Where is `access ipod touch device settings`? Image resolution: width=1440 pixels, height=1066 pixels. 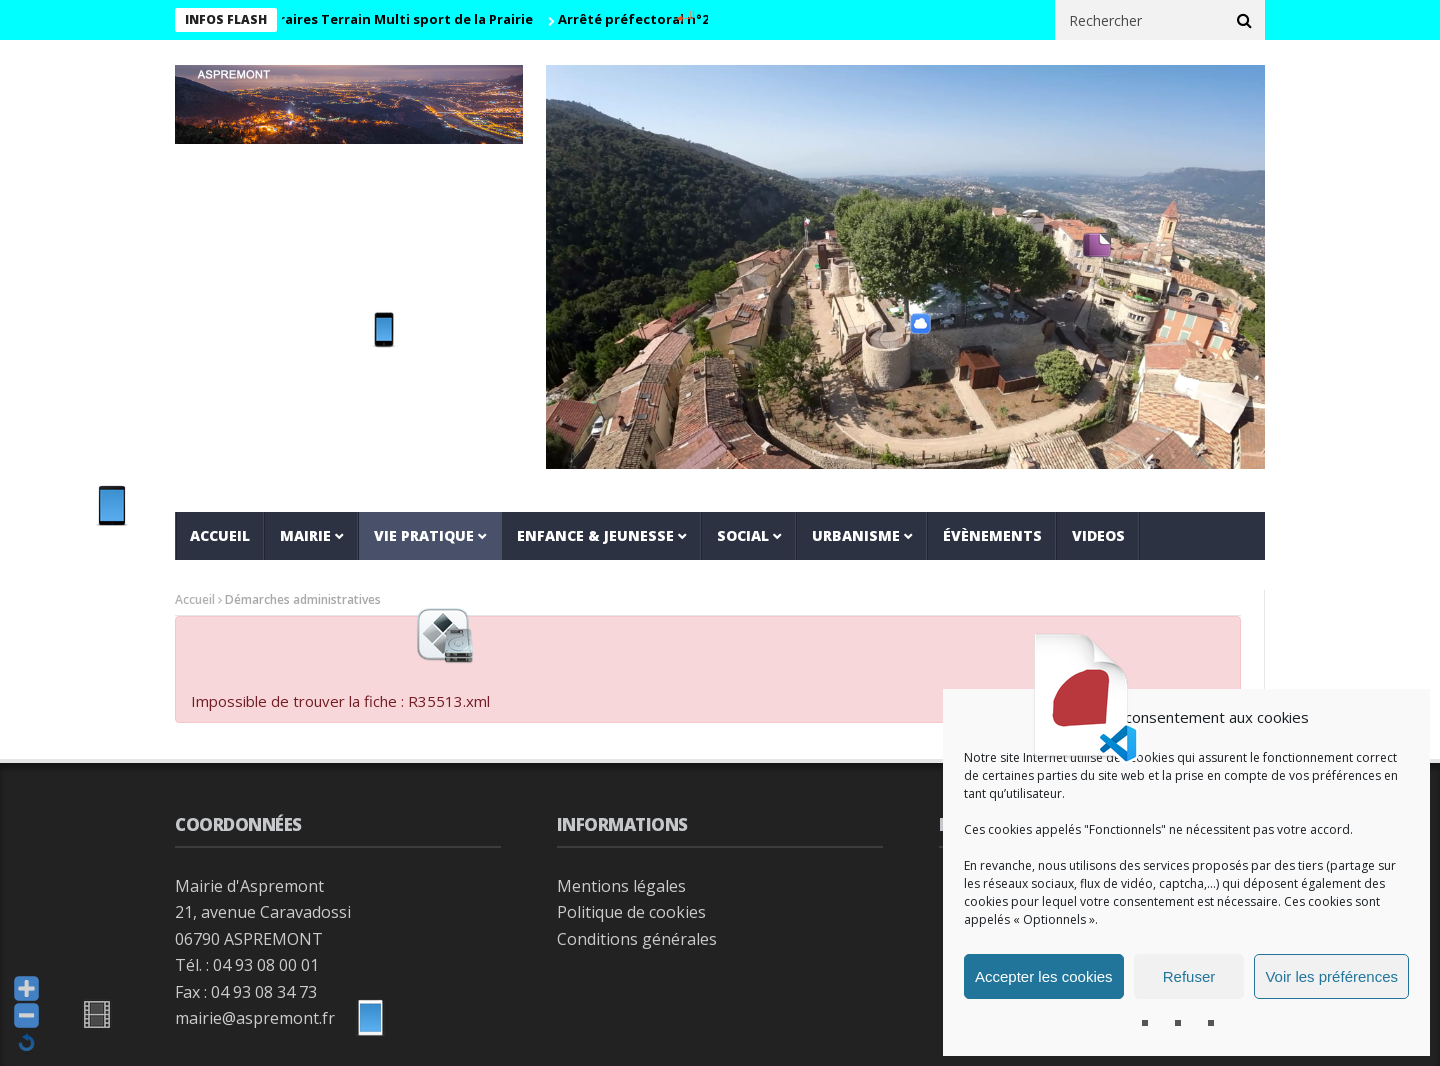 access ipod touch device settings is located at coordinates (384, 329).